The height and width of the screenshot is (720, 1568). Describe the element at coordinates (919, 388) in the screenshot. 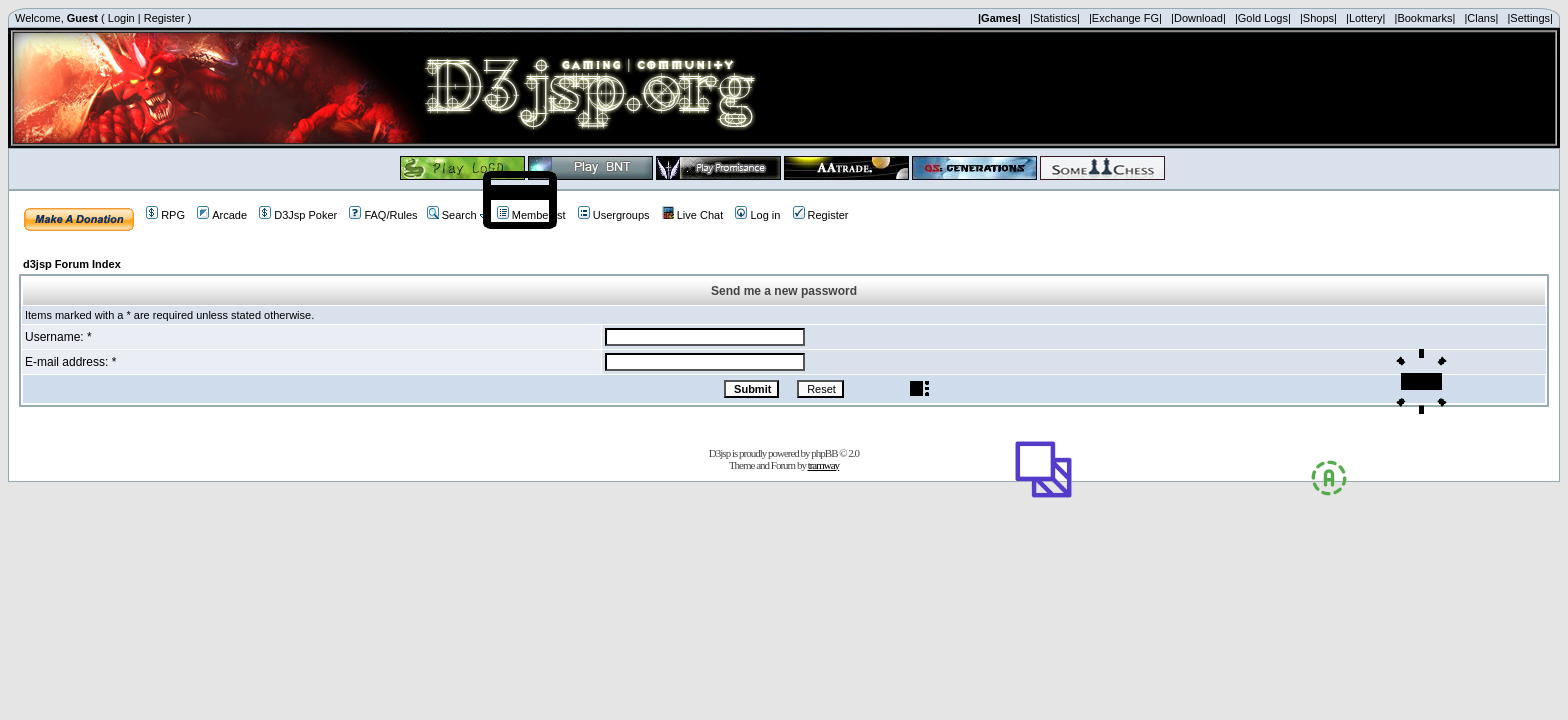

I see `toggle sidebar panel visibility` at that location.